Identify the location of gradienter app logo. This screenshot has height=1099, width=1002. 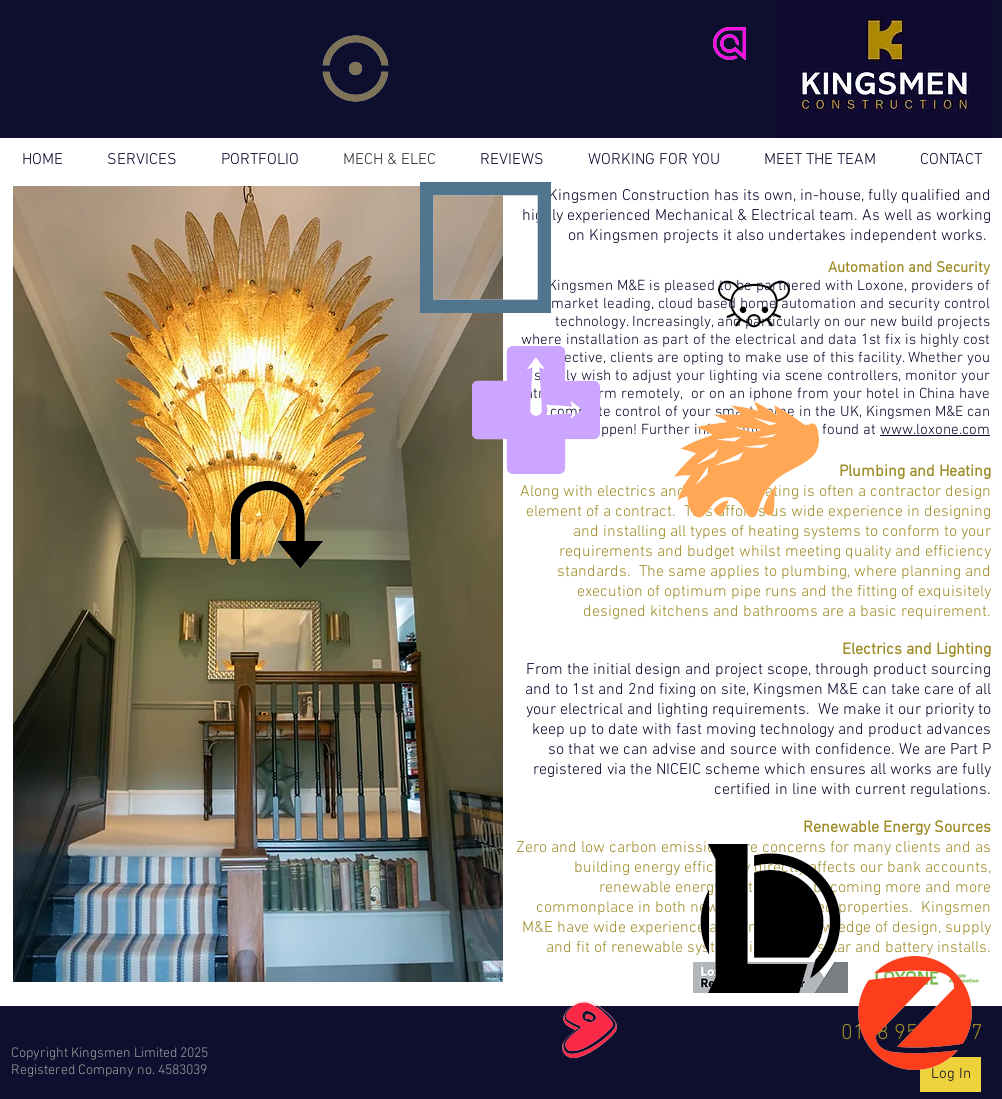
(355, 68).